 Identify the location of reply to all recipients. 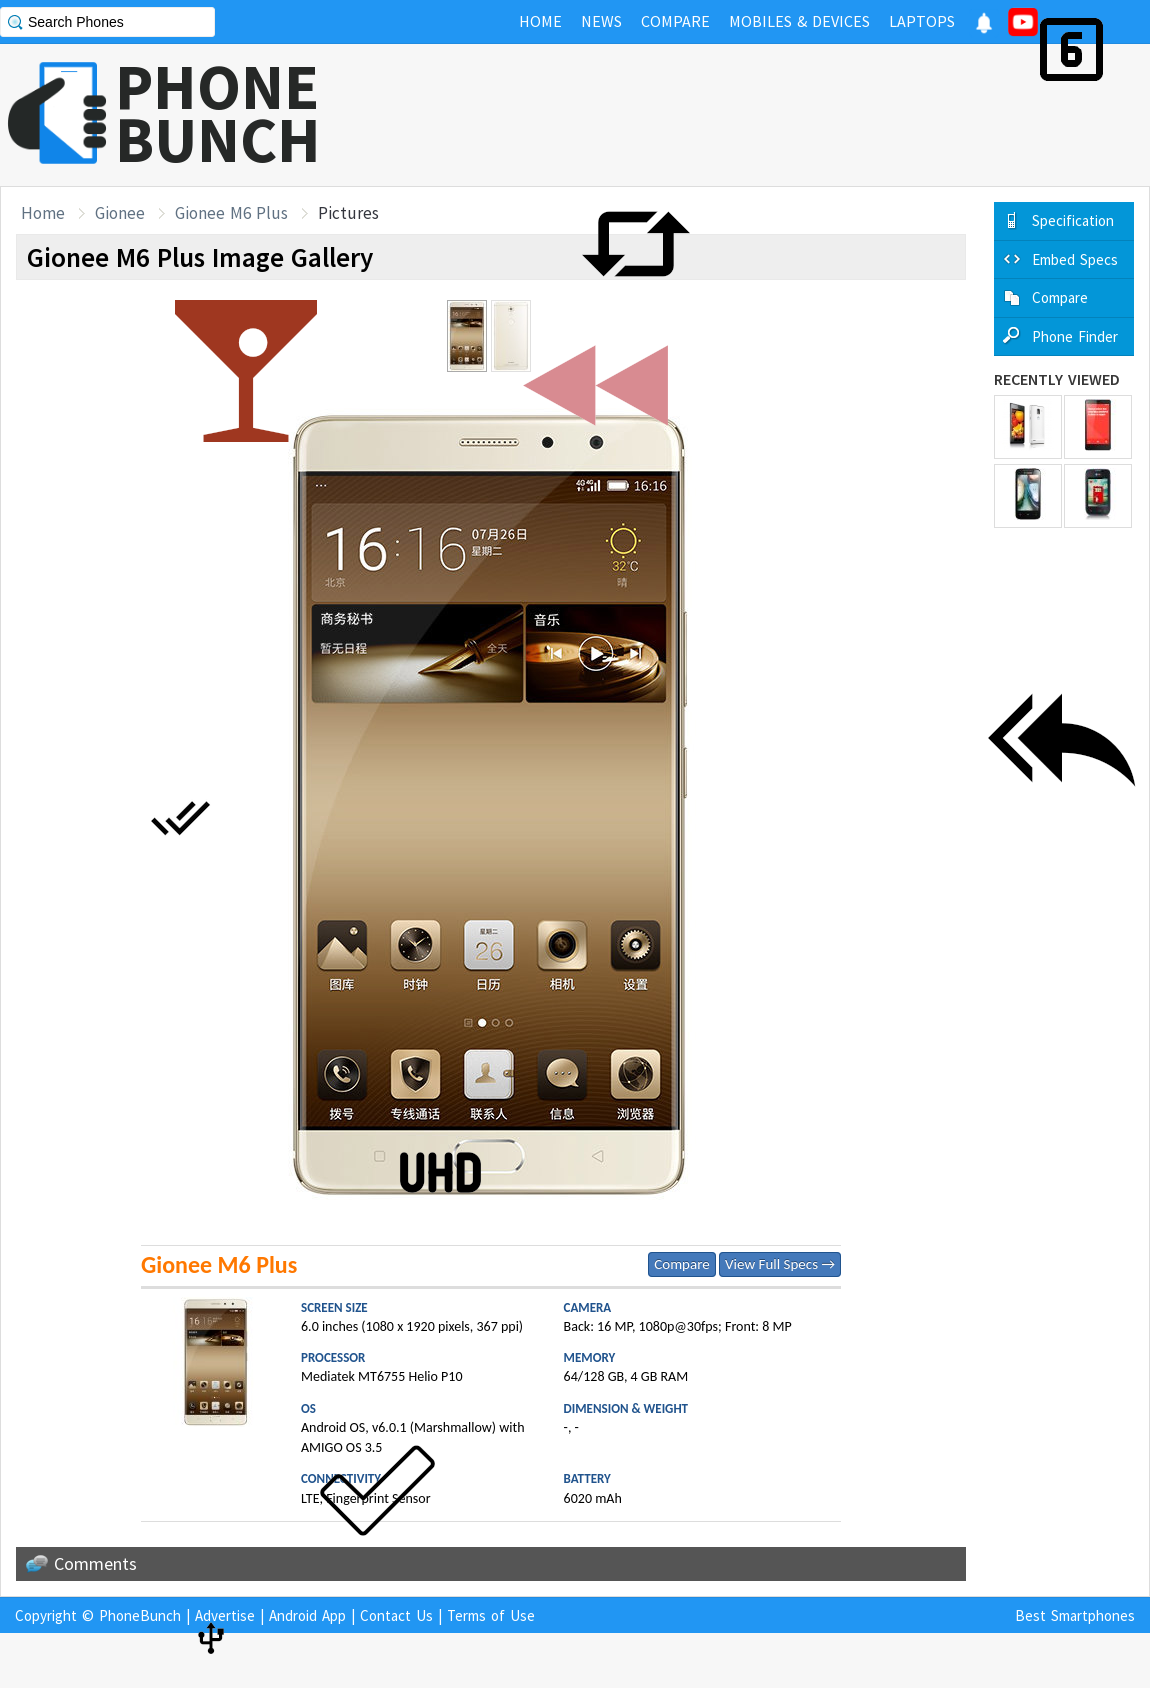
(1062, 738).